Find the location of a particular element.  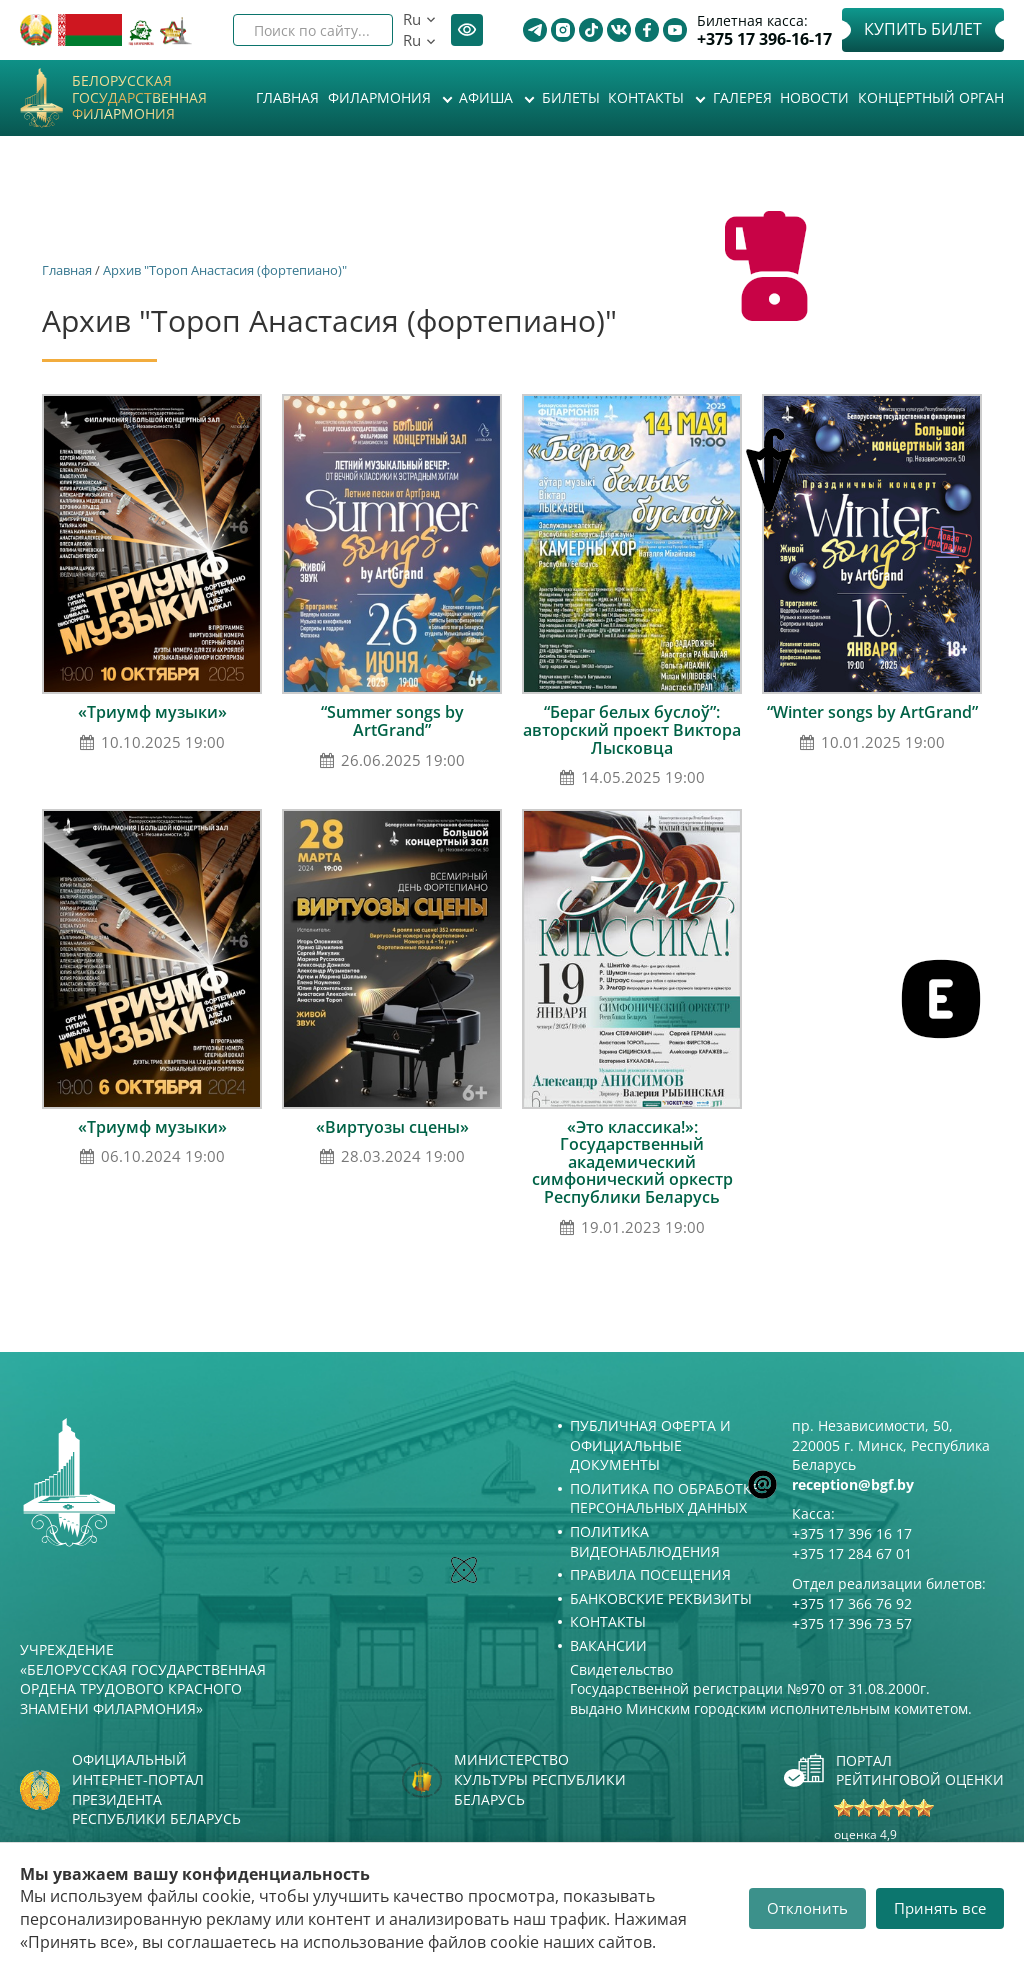

indicates rainy weather conditions is located at coordinates (769, 472).